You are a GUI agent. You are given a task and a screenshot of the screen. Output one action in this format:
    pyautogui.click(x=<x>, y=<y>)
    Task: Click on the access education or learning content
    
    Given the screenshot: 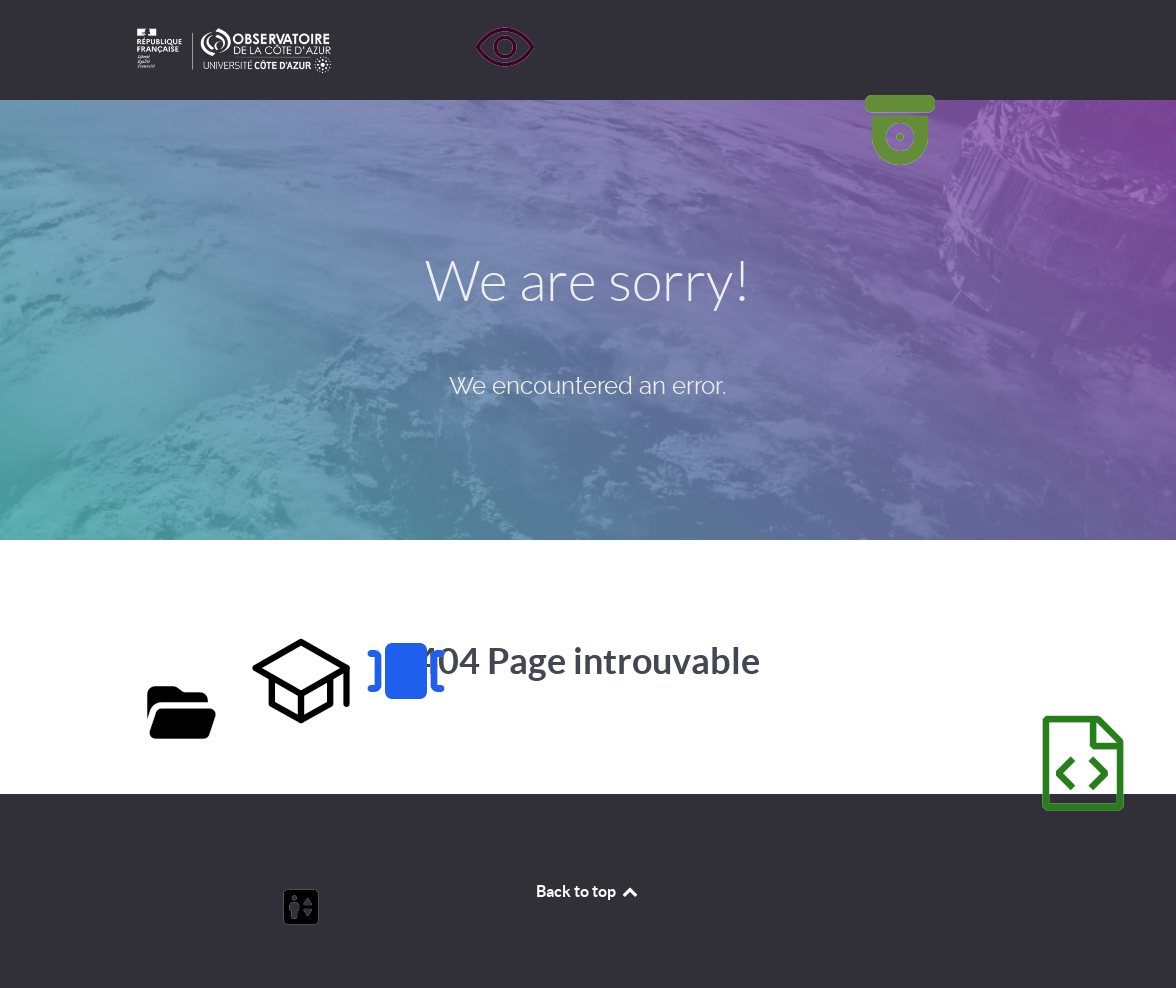 What is the action you would take?
    pyautogui.click(x=301, y=681)
    